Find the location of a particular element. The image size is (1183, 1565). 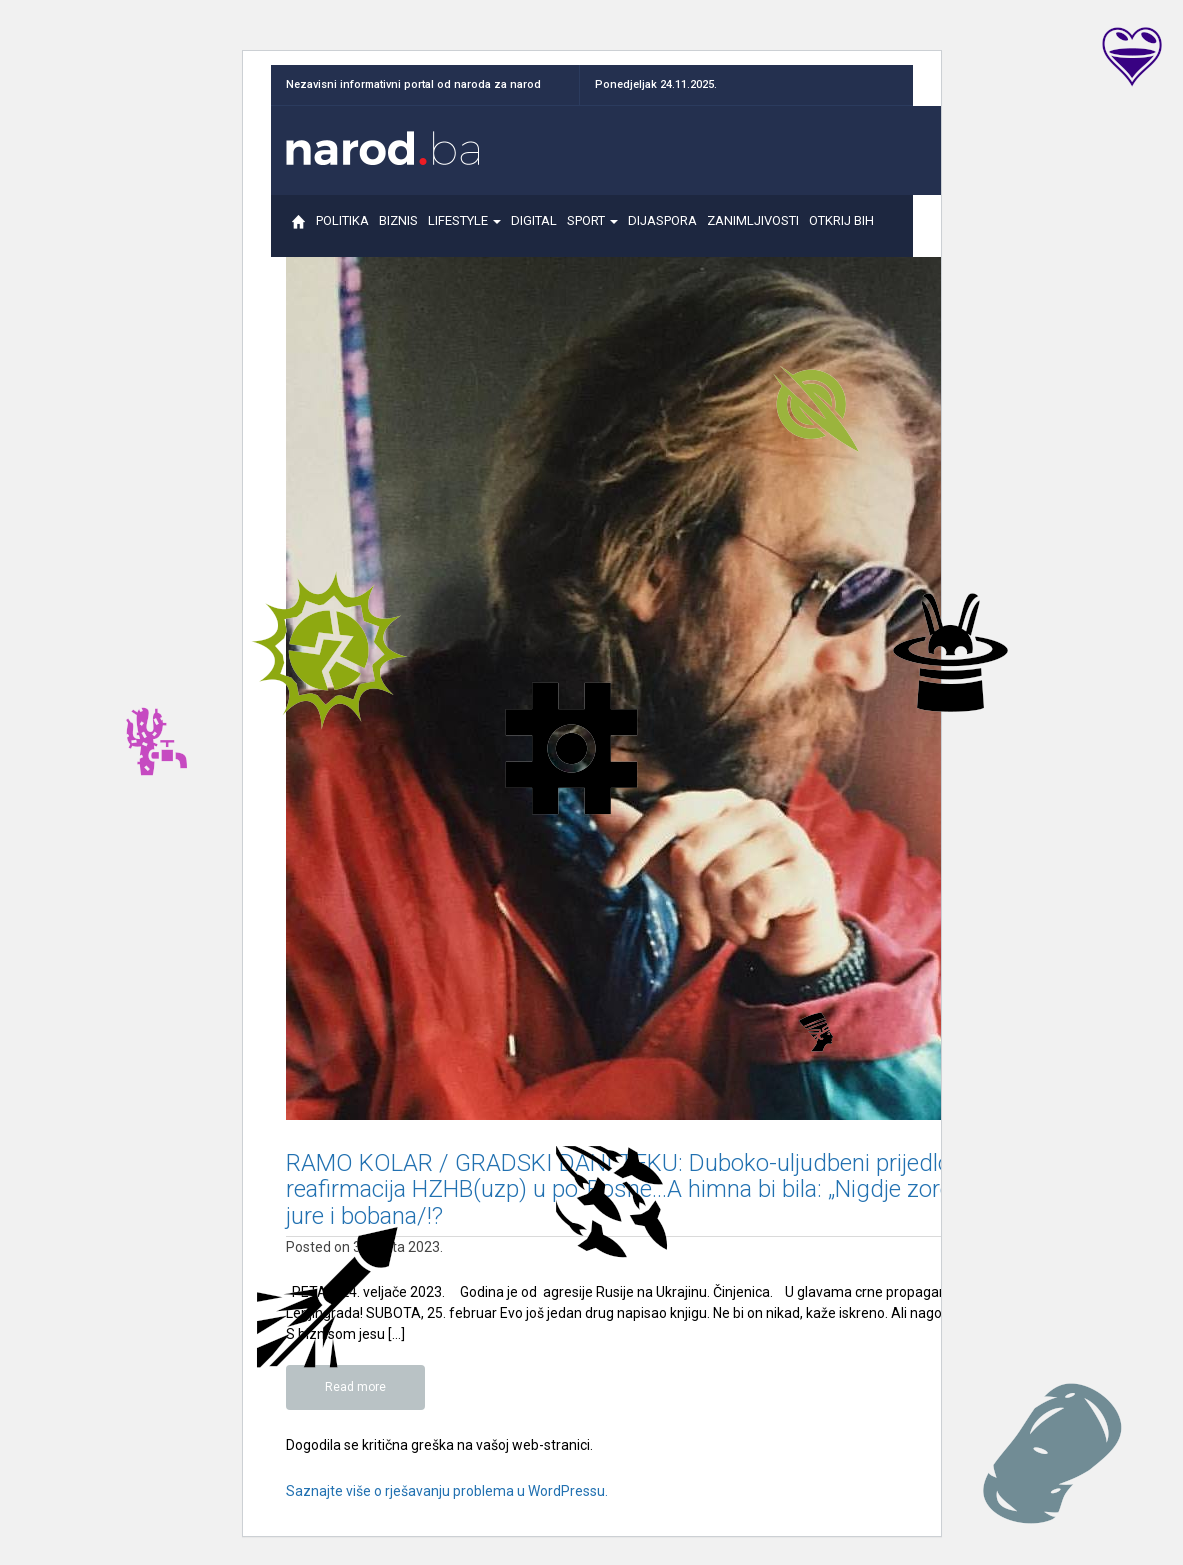

indicates a successful hit or target achieved is located at coordinates (816, 409).